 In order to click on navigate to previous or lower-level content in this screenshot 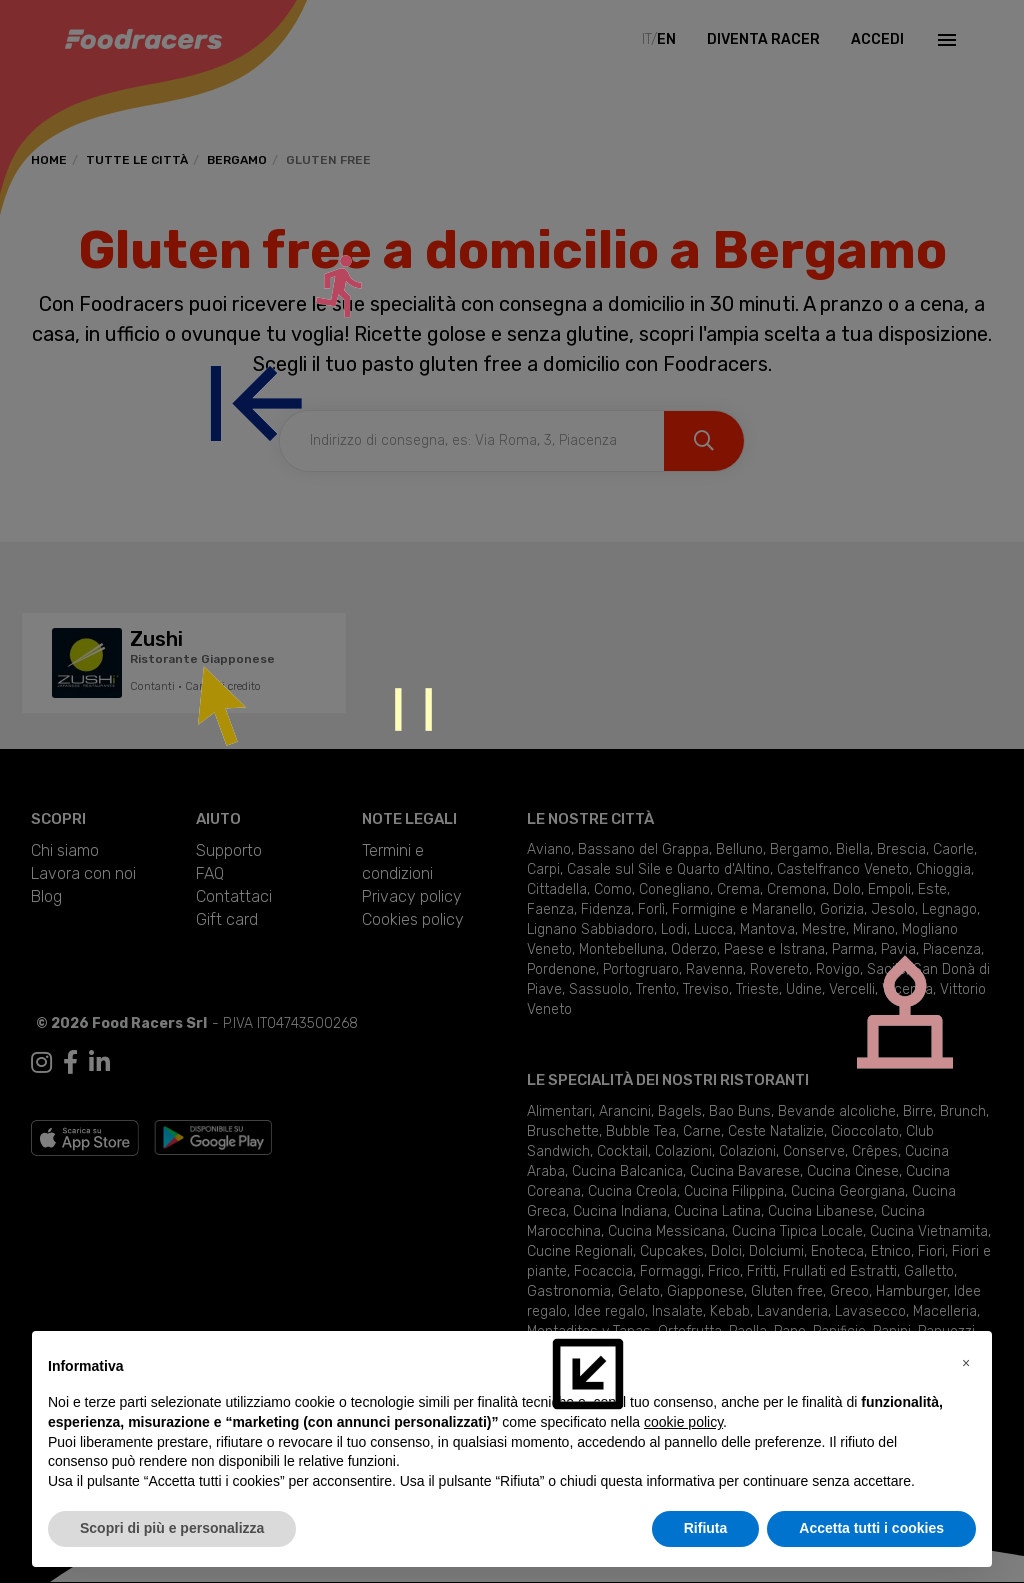, I will do `click(588, 1374)`.